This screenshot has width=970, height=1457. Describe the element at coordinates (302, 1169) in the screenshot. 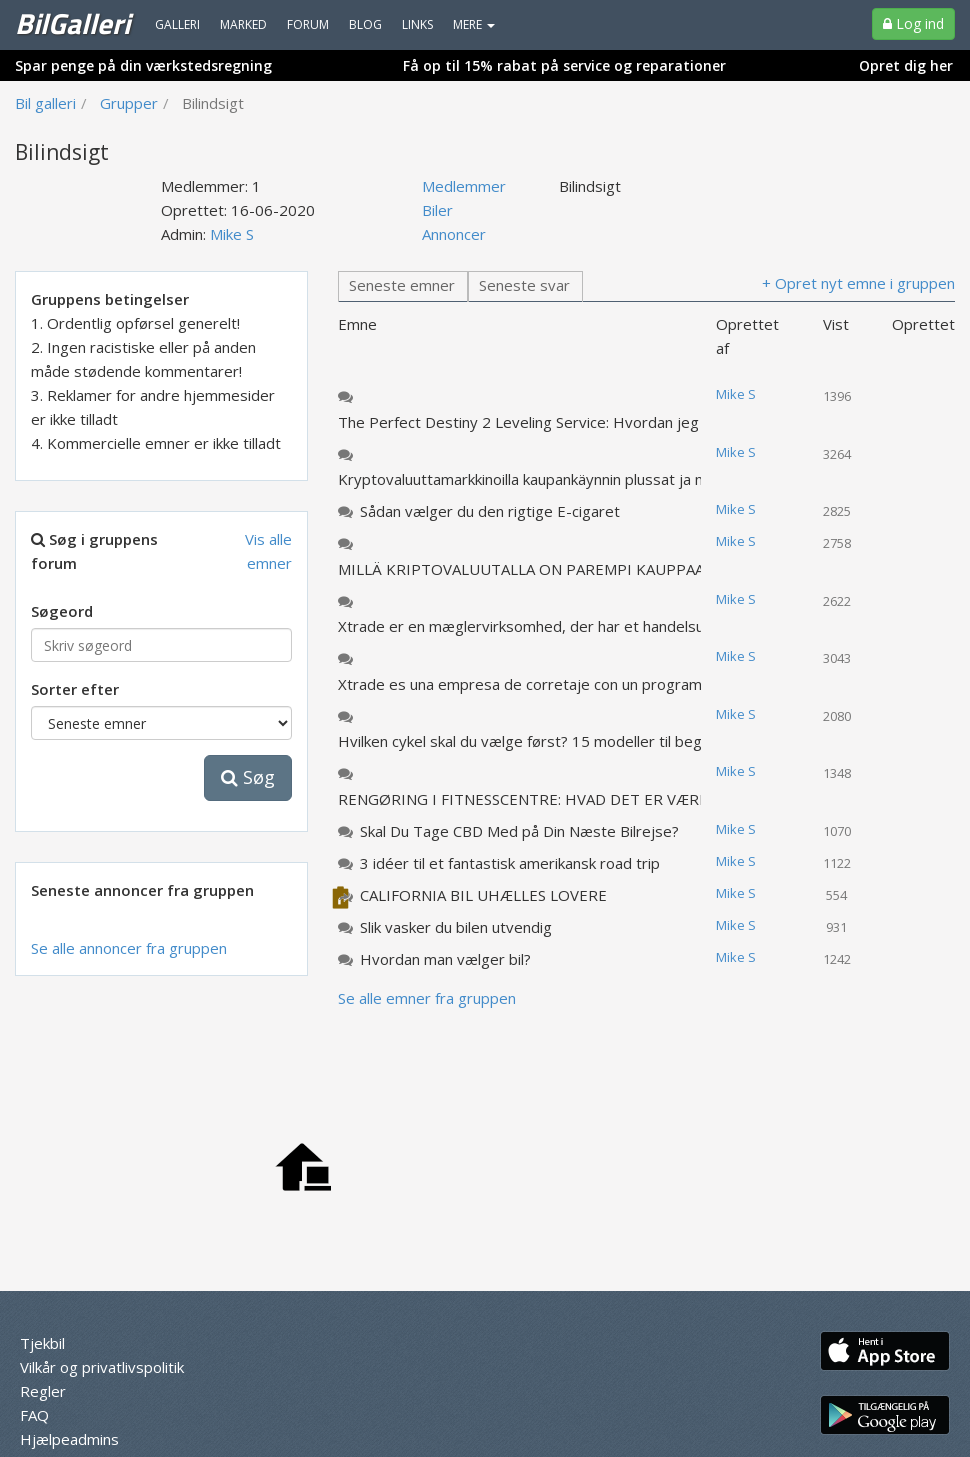

I see `access home office or remote work settings` at that location.